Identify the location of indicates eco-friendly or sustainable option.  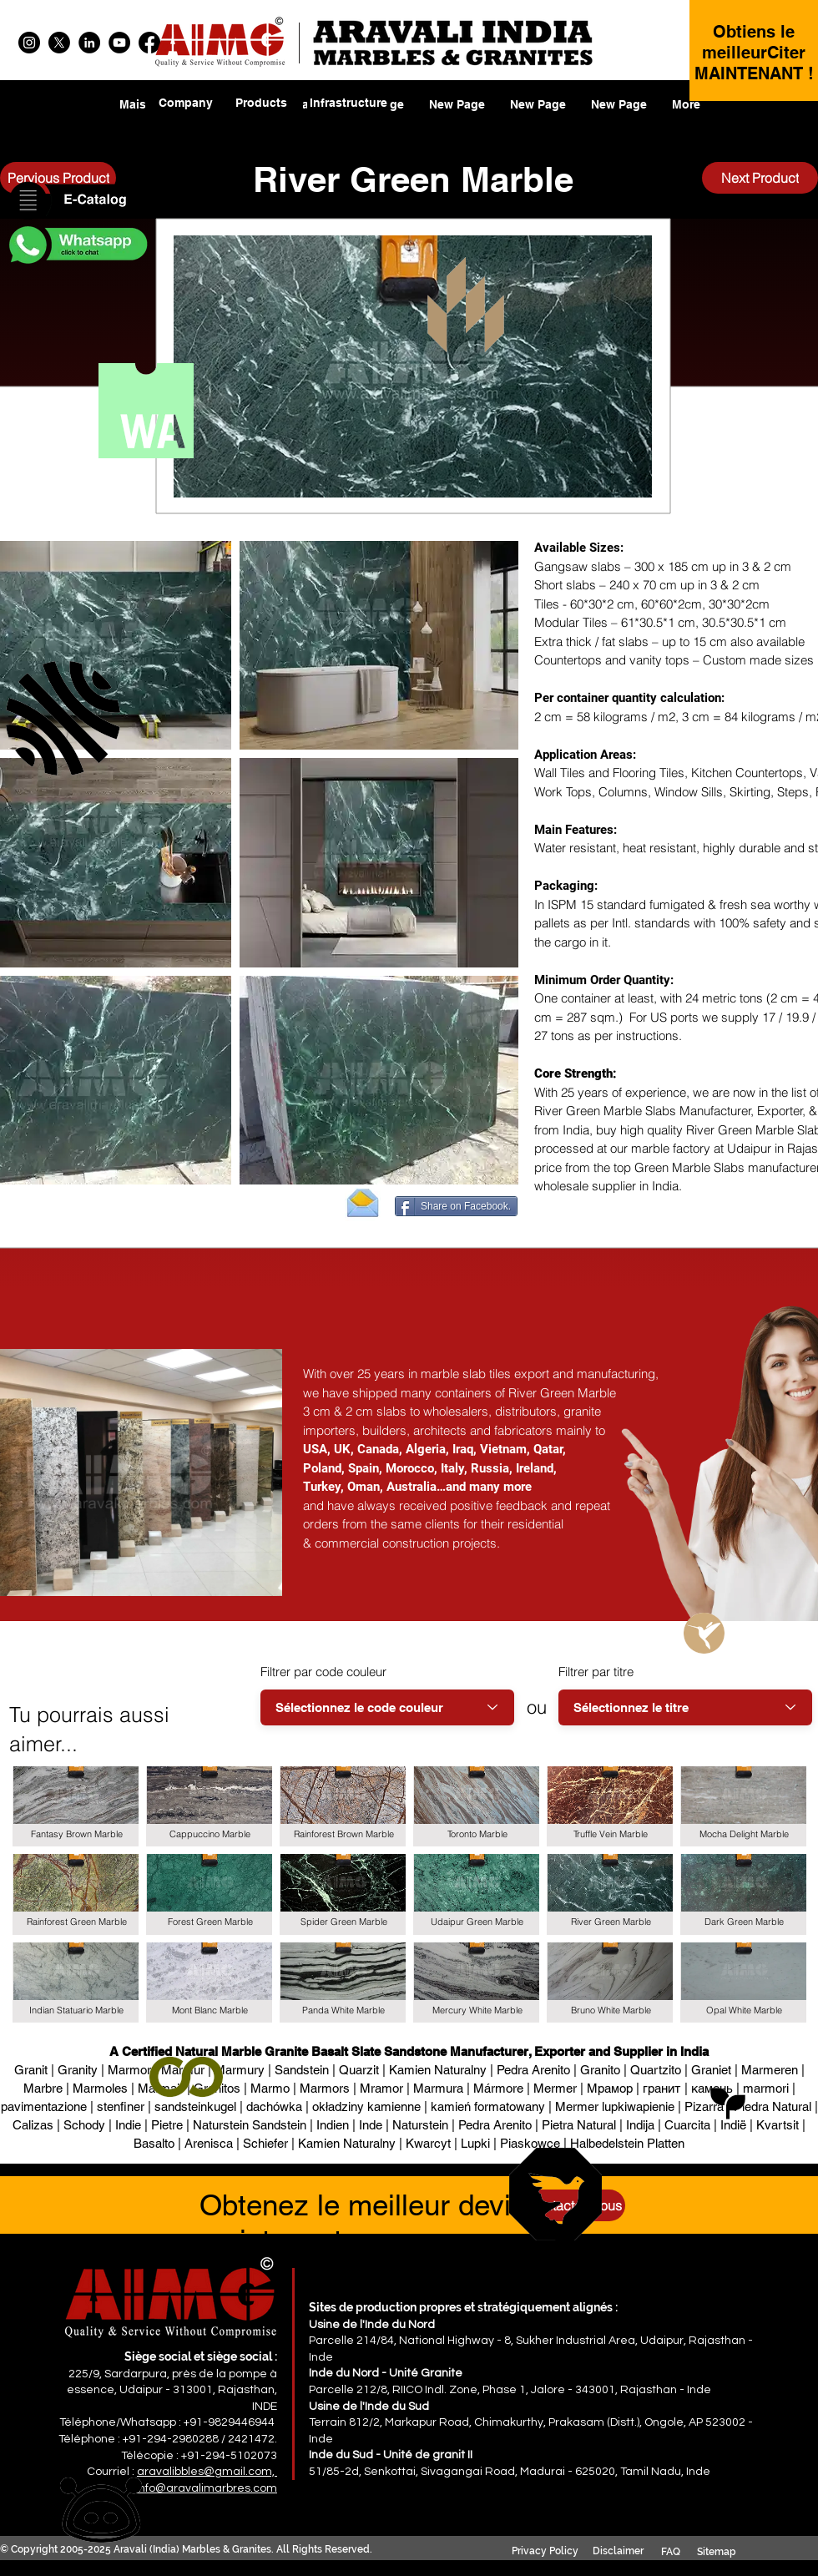
(728, 2104).